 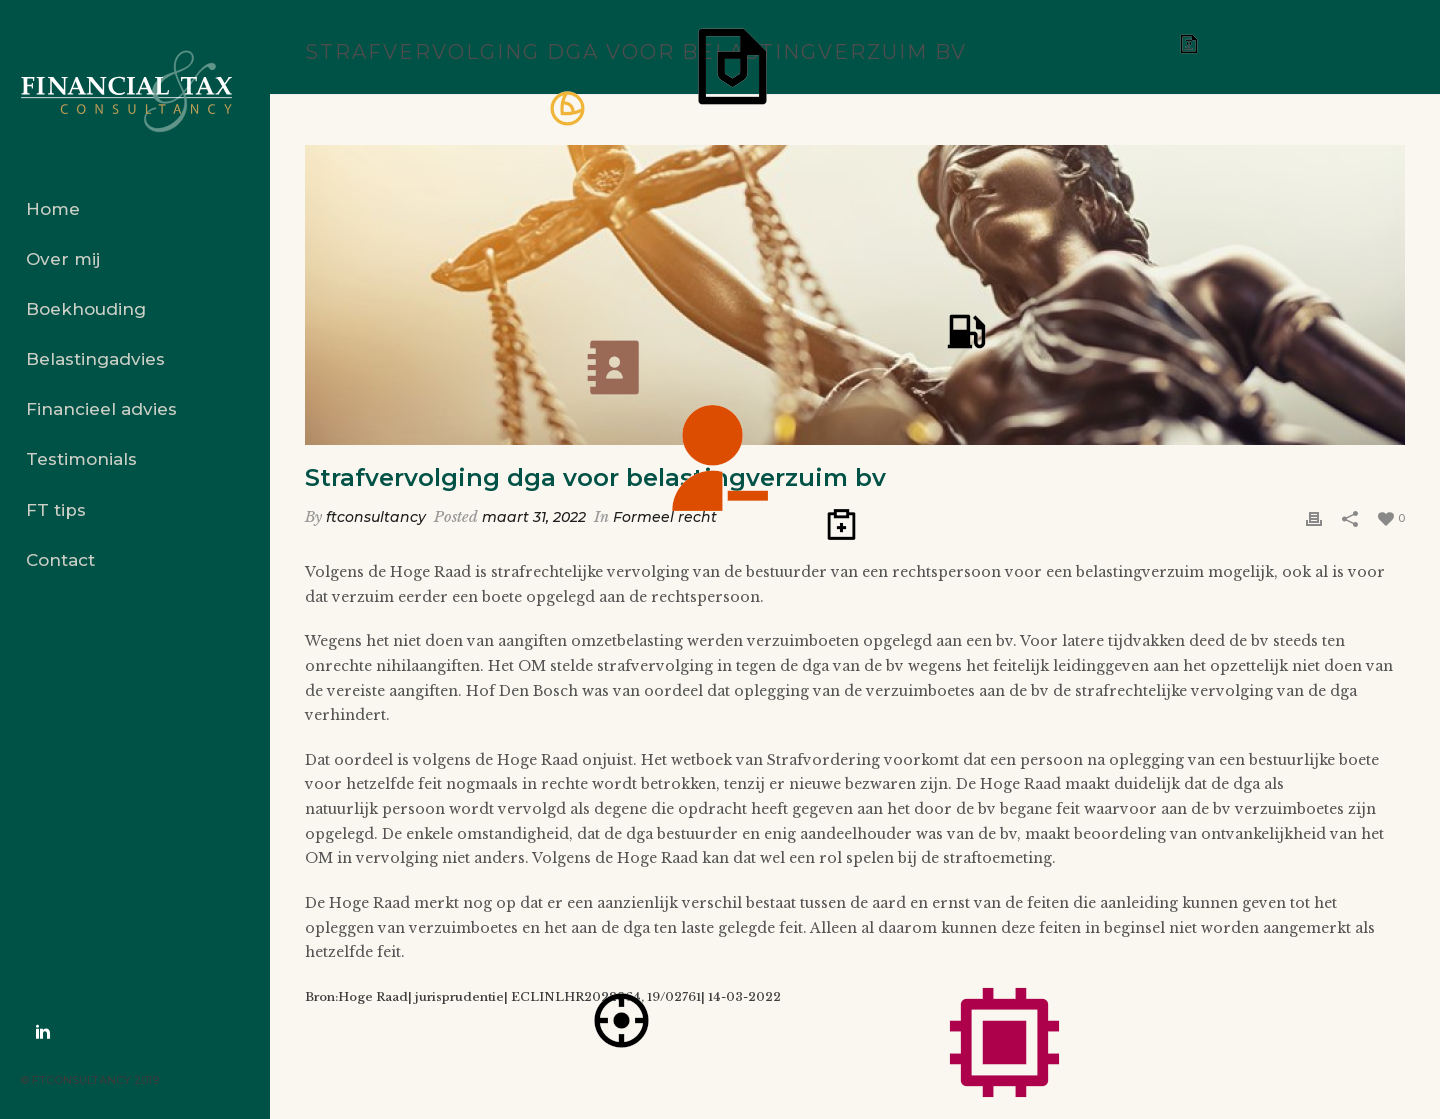 What do you see at coordinates (712, 460) in the screenshot?
I see `remove a user or contact` at bounding box center [712, 460].